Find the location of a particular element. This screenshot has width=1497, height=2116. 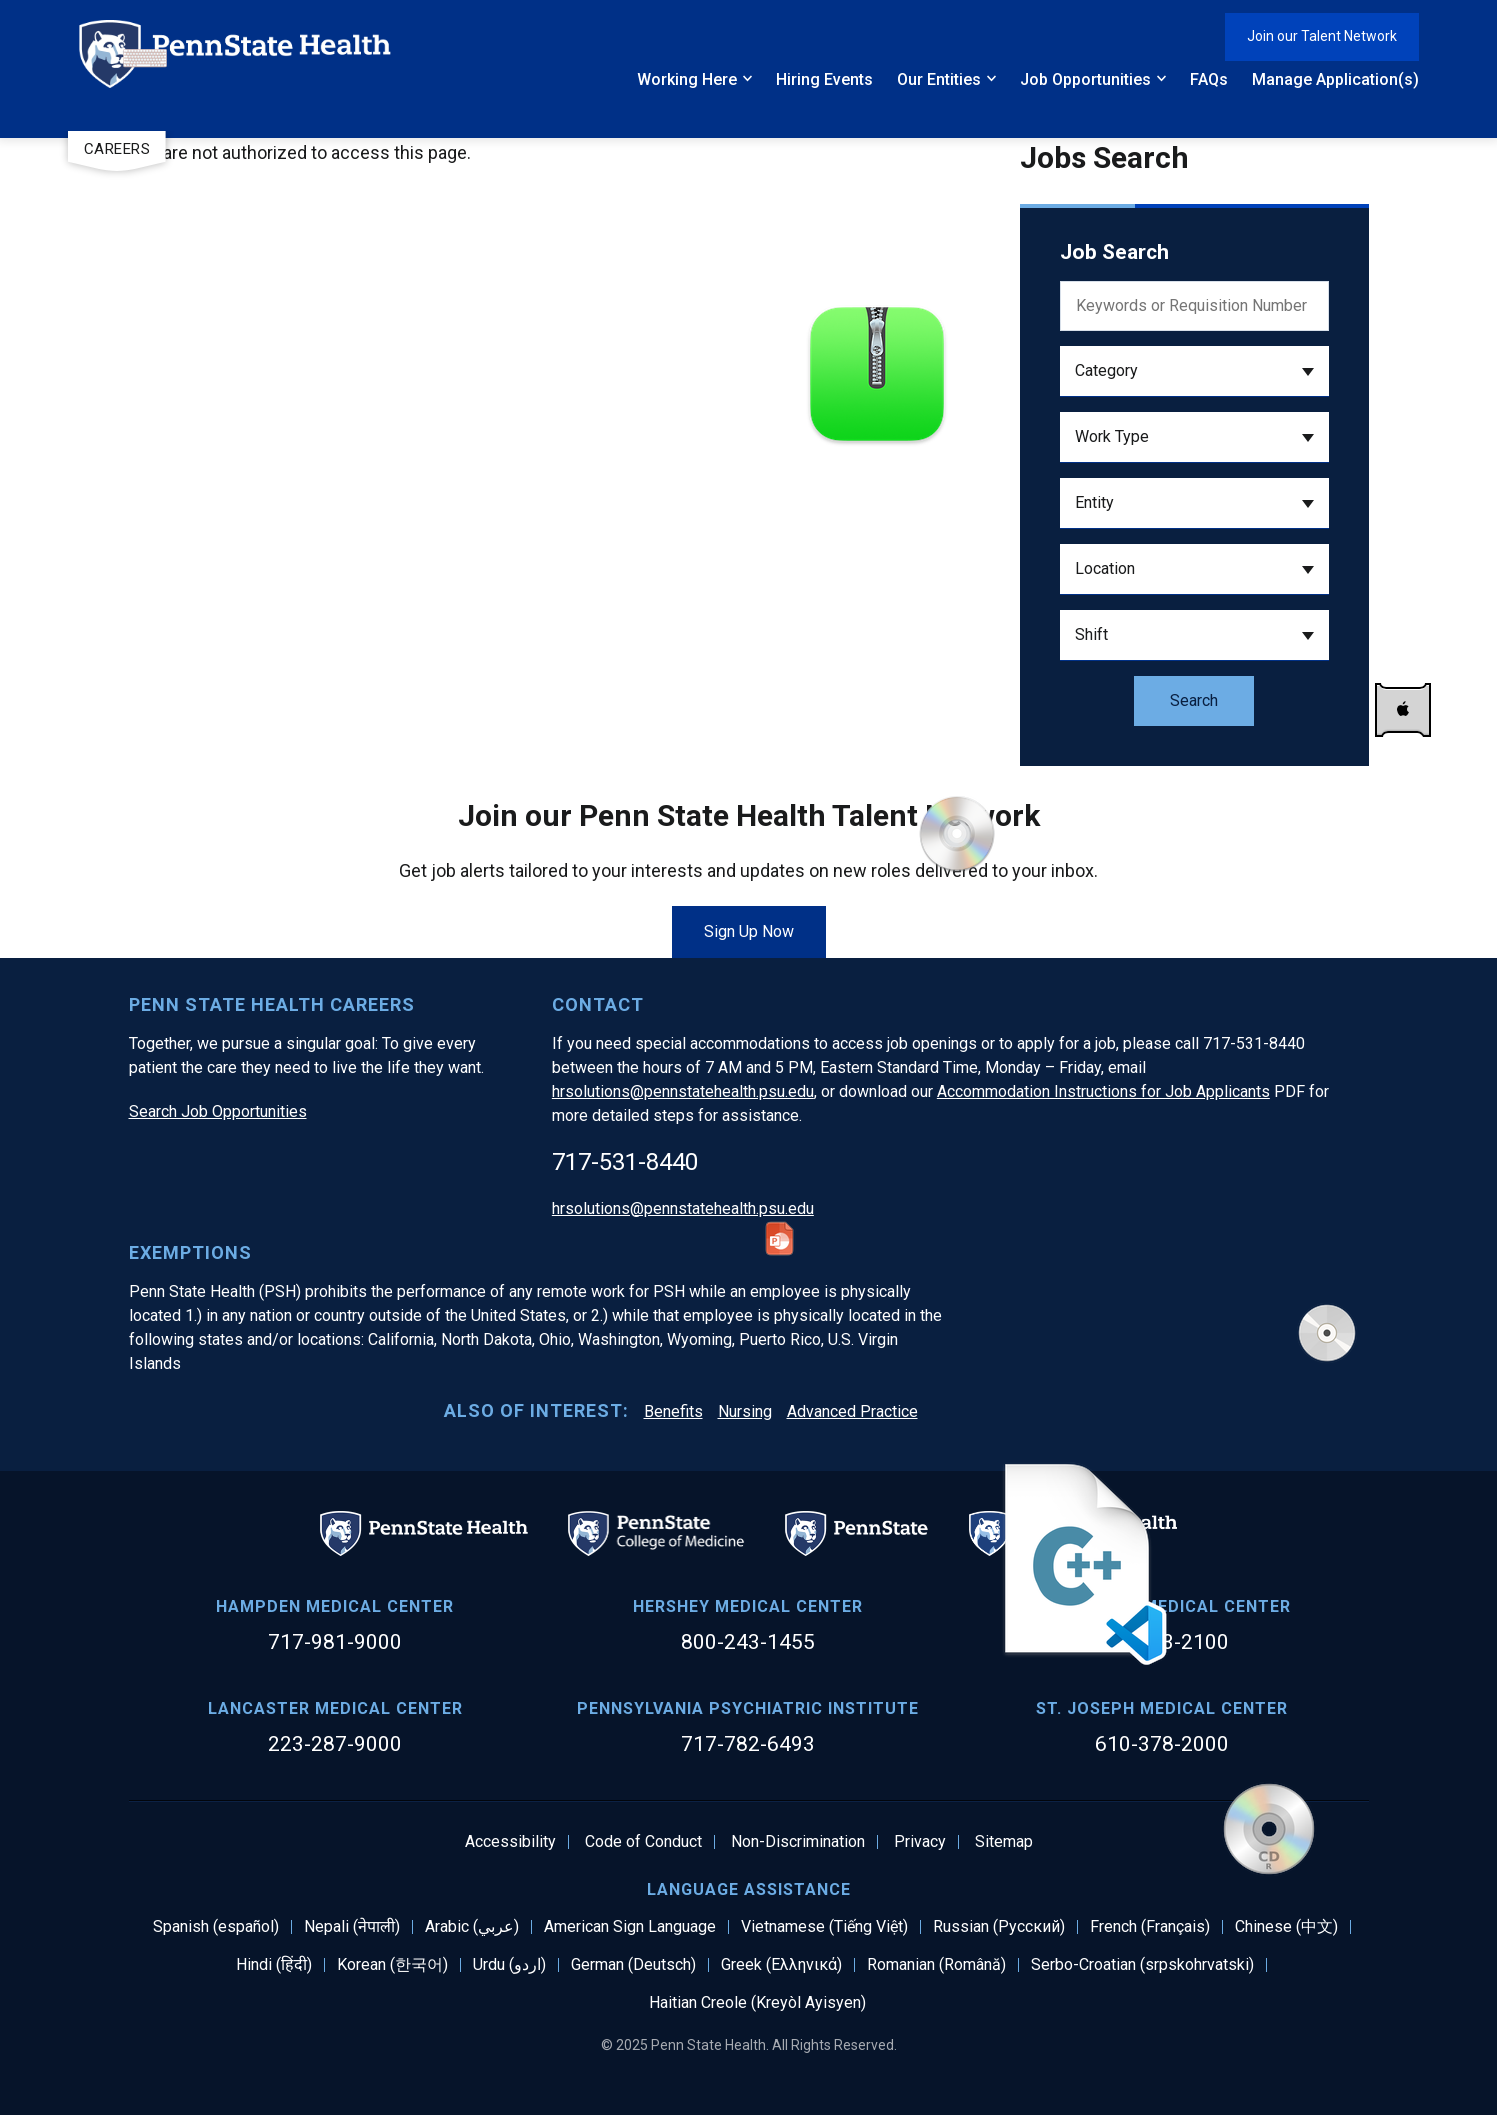

navigate to mac pro in finder sidebar is located at coordinates (1403, 709).